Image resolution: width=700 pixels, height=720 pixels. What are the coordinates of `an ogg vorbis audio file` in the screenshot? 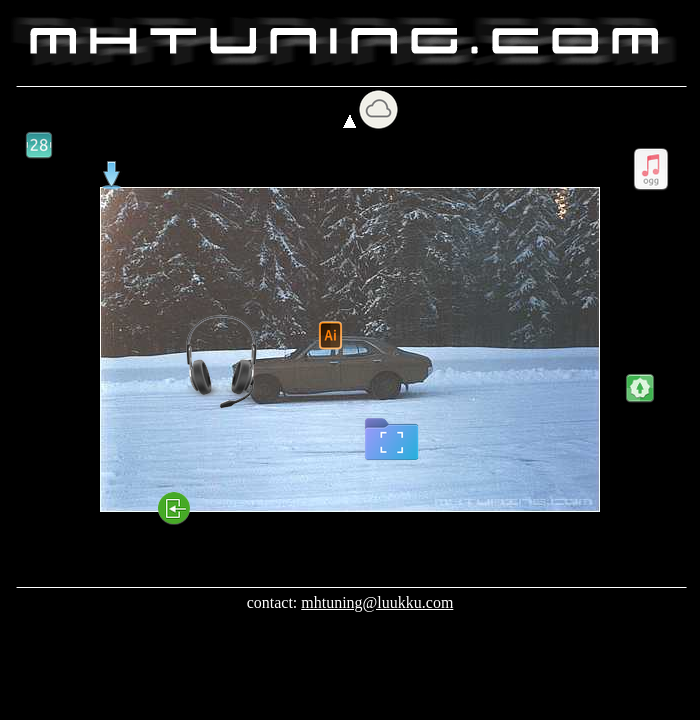 It's located at (651, 169).